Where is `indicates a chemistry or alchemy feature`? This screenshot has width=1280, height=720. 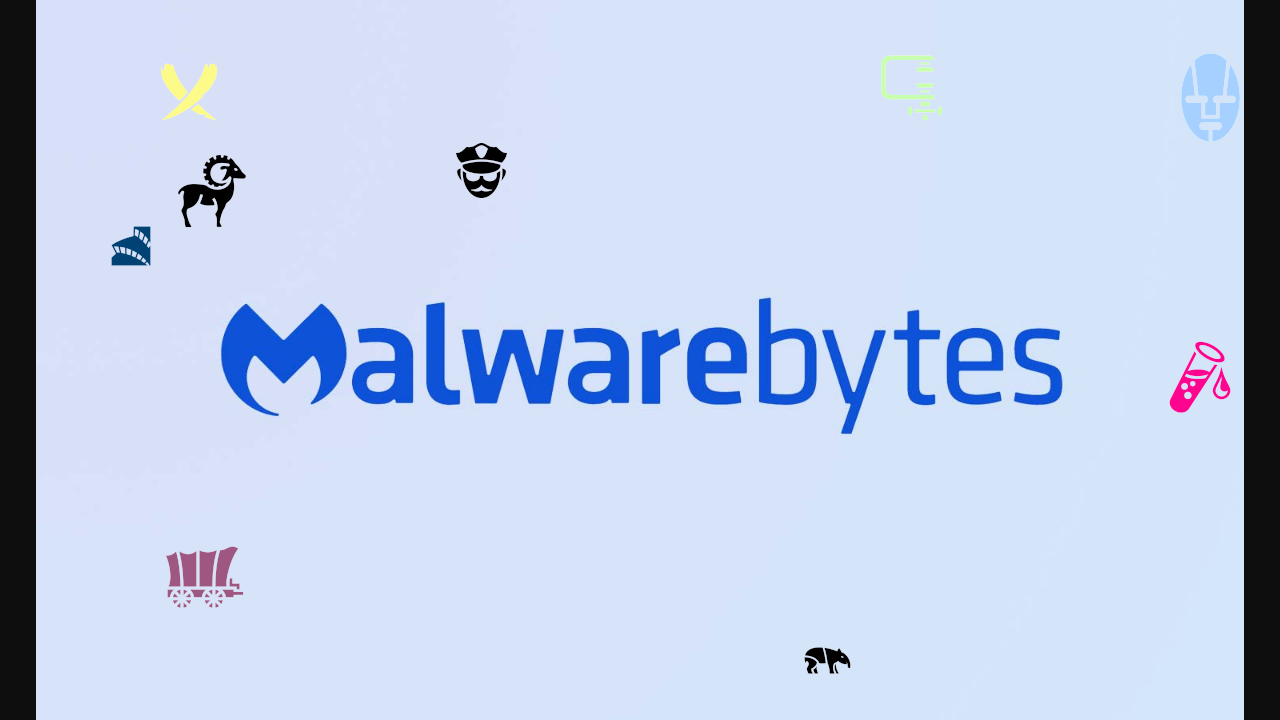 indicates a chemistry or alchemy feature is located at coordinates (1197, 377).